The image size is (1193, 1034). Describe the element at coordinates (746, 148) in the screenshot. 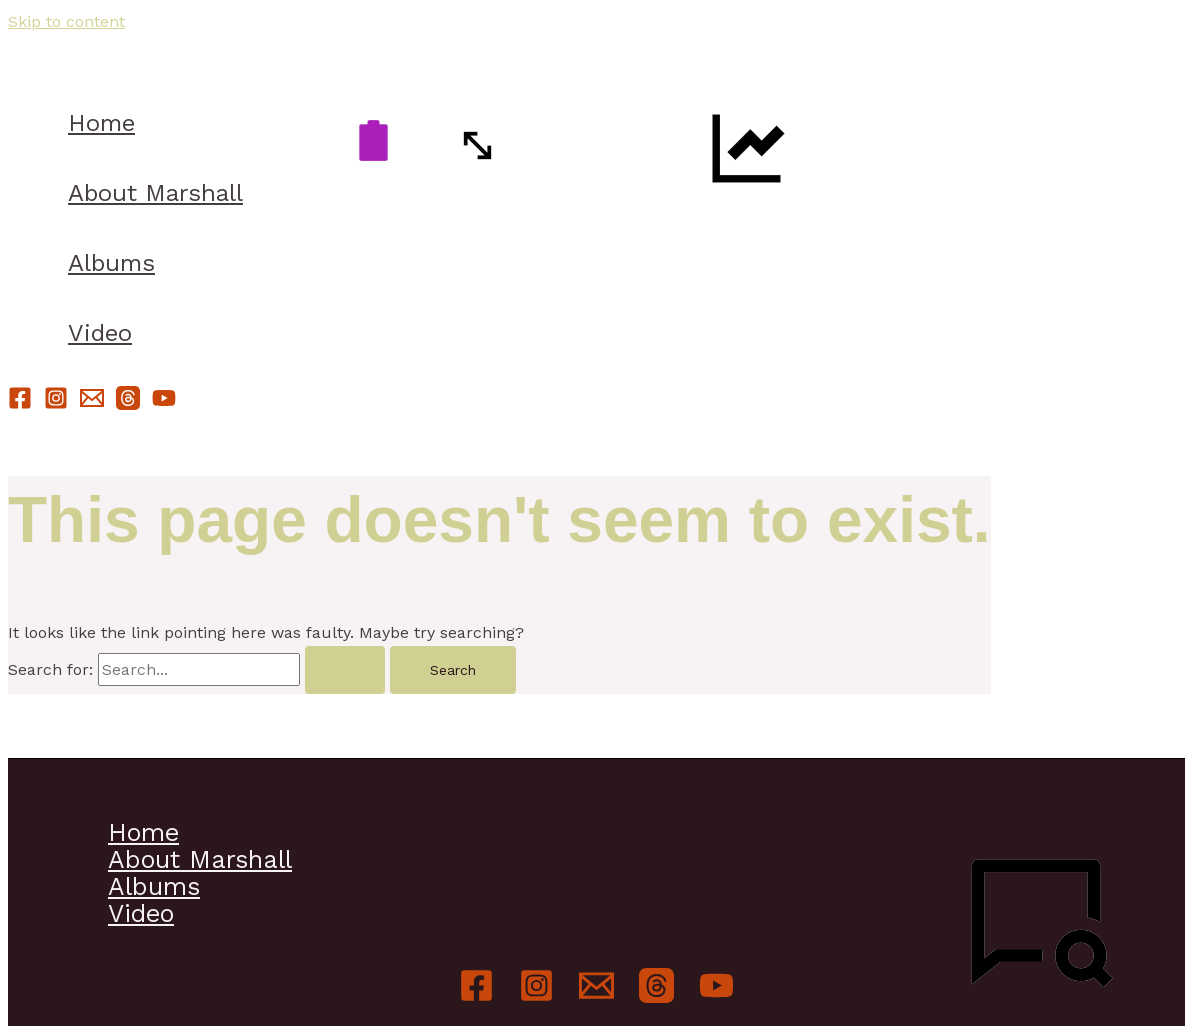

I see `view analytics and performance trends` at that location.